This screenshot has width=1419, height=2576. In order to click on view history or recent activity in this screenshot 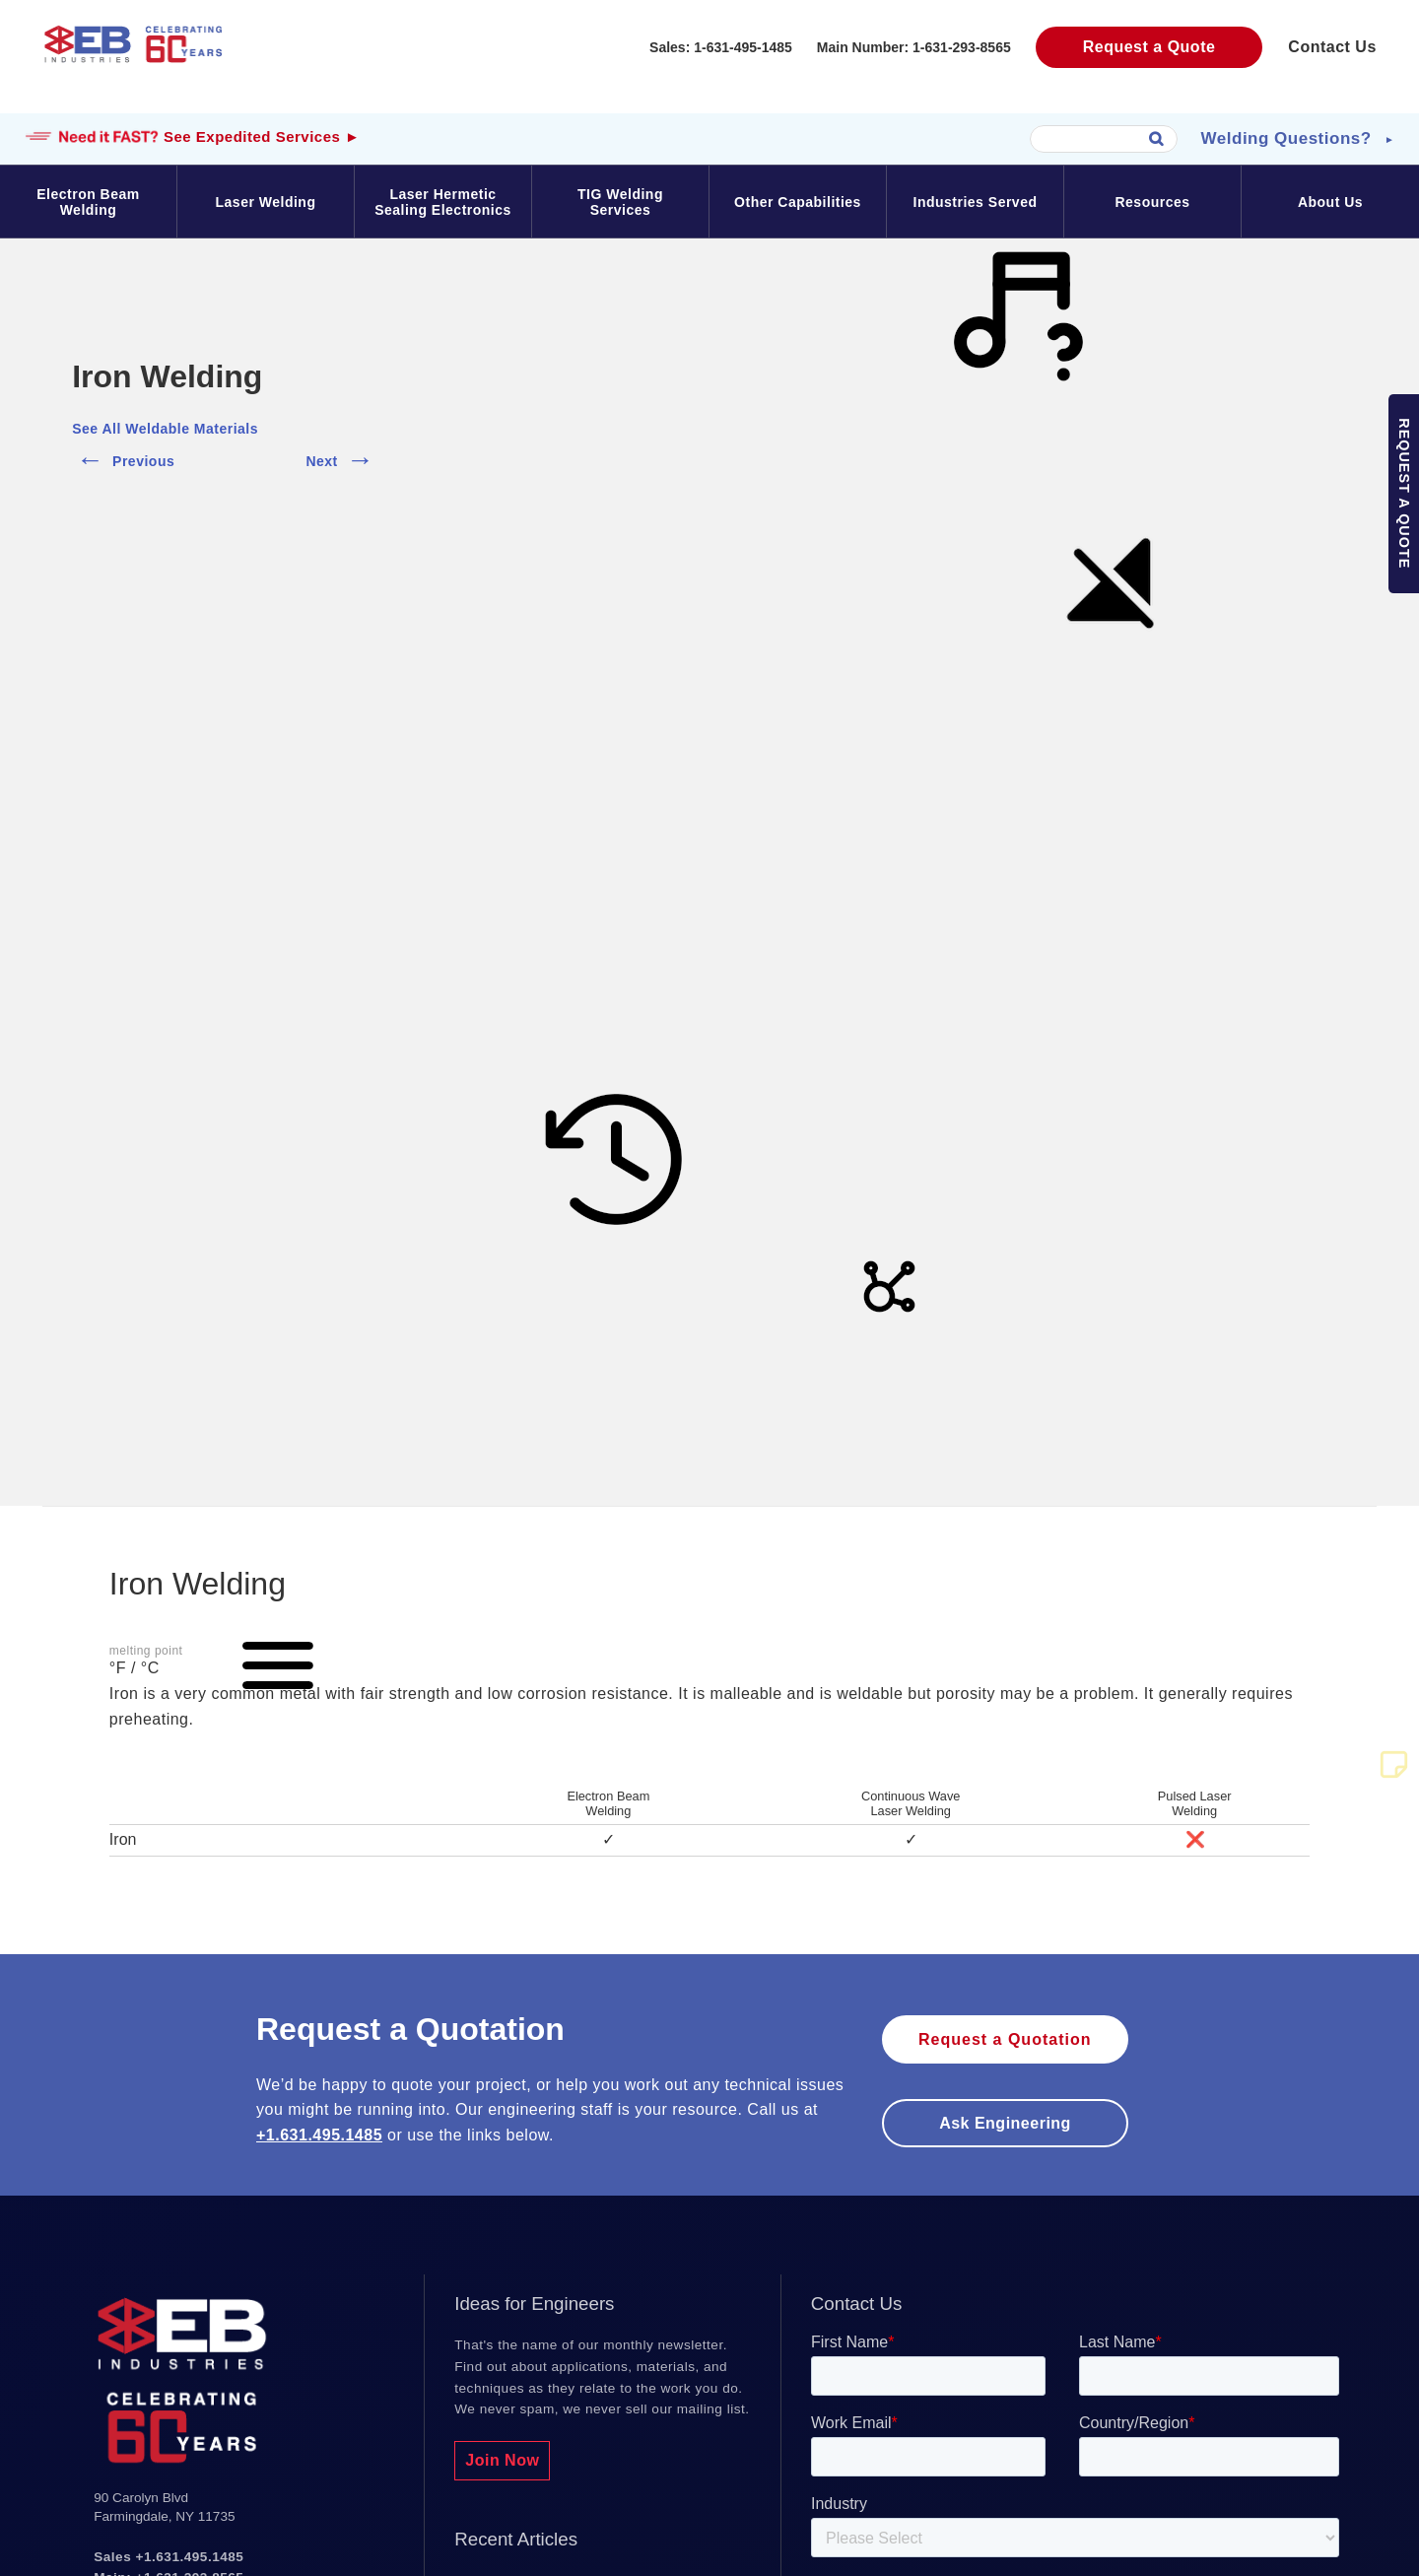, I will do `click(616, 1159)`.